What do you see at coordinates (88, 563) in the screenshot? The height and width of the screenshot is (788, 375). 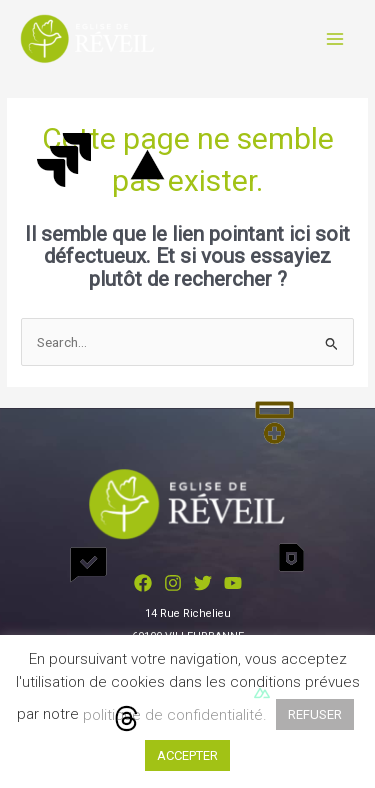 I see `message sent successfully` at bounding box center [88, 563].